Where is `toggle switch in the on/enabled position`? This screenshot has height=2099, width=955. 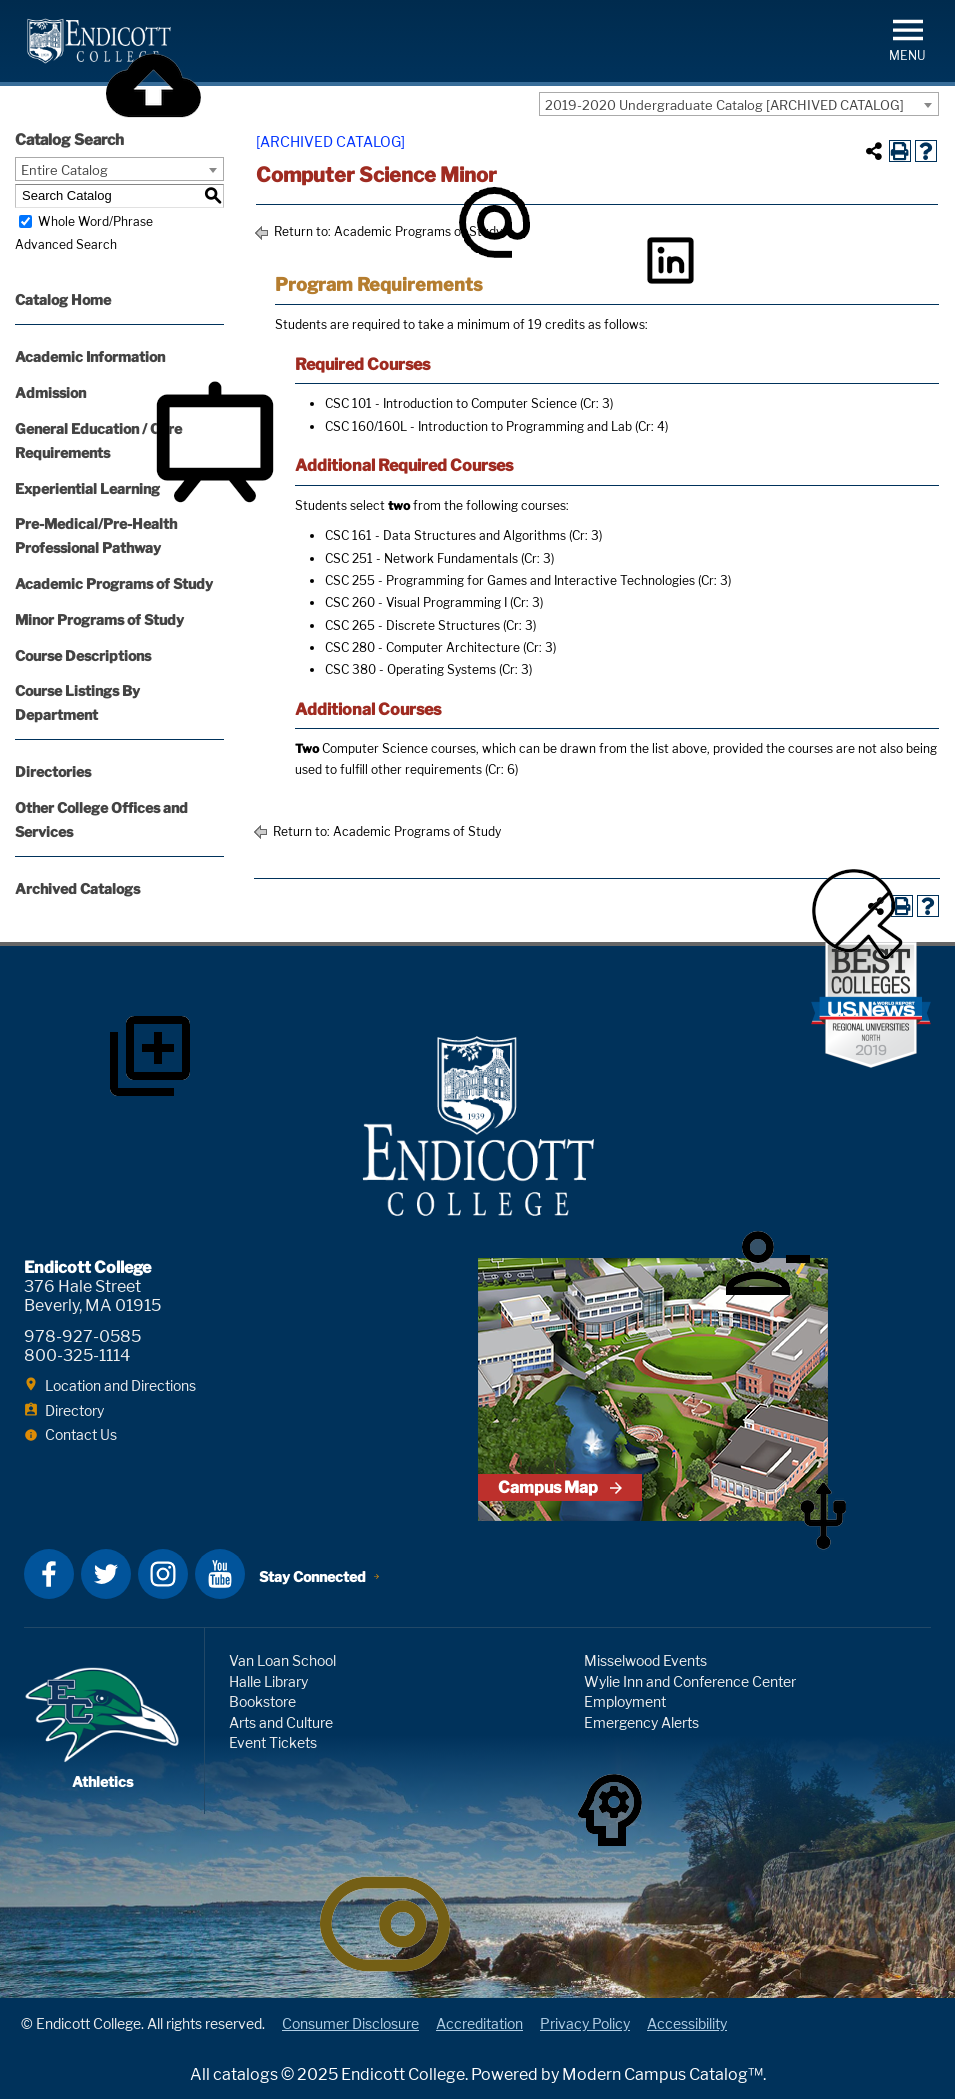
toggle switch in the on/enabled position is located at coordinates (385, 1924).